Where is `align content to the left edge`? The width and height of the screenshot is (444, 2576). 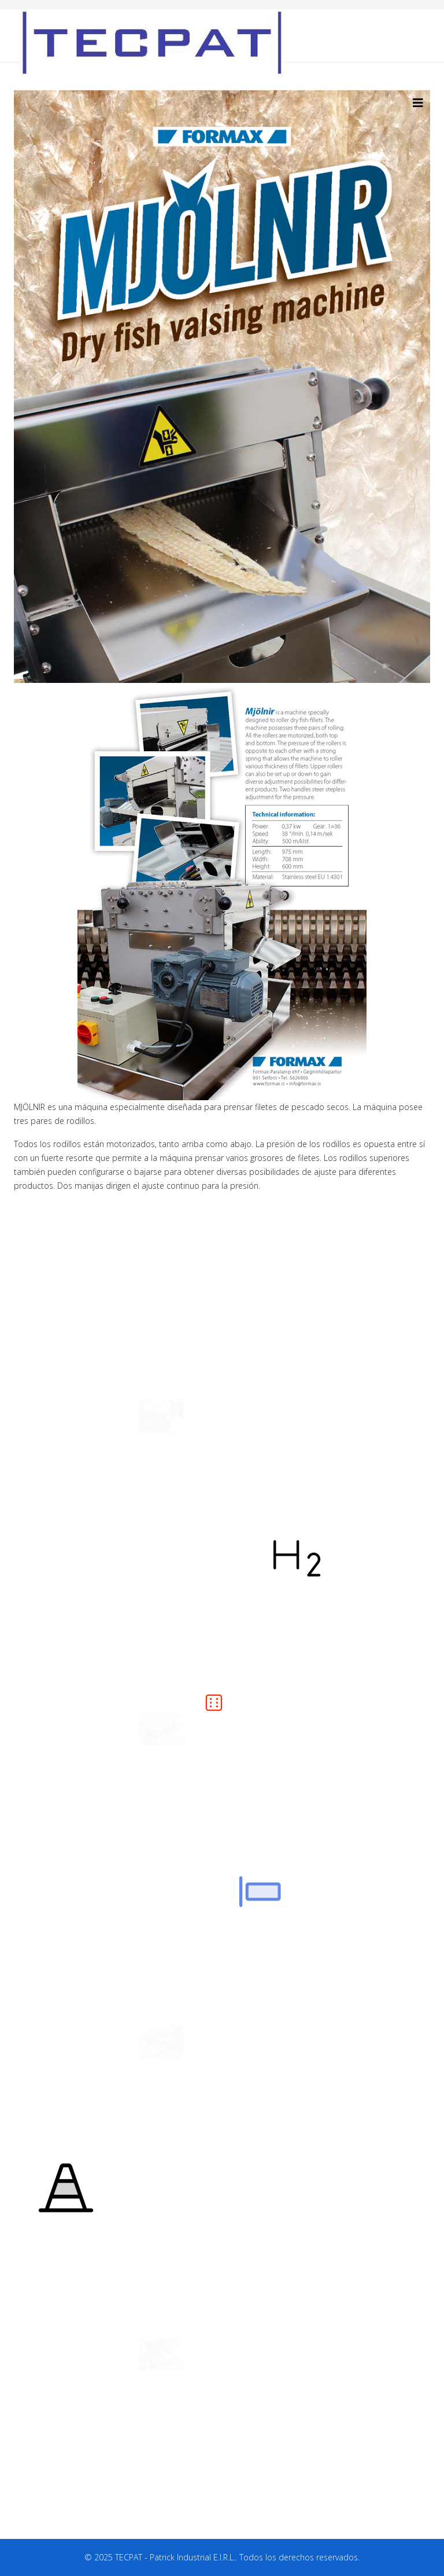
align content to the left edge is located at coordinates (259, 1891).